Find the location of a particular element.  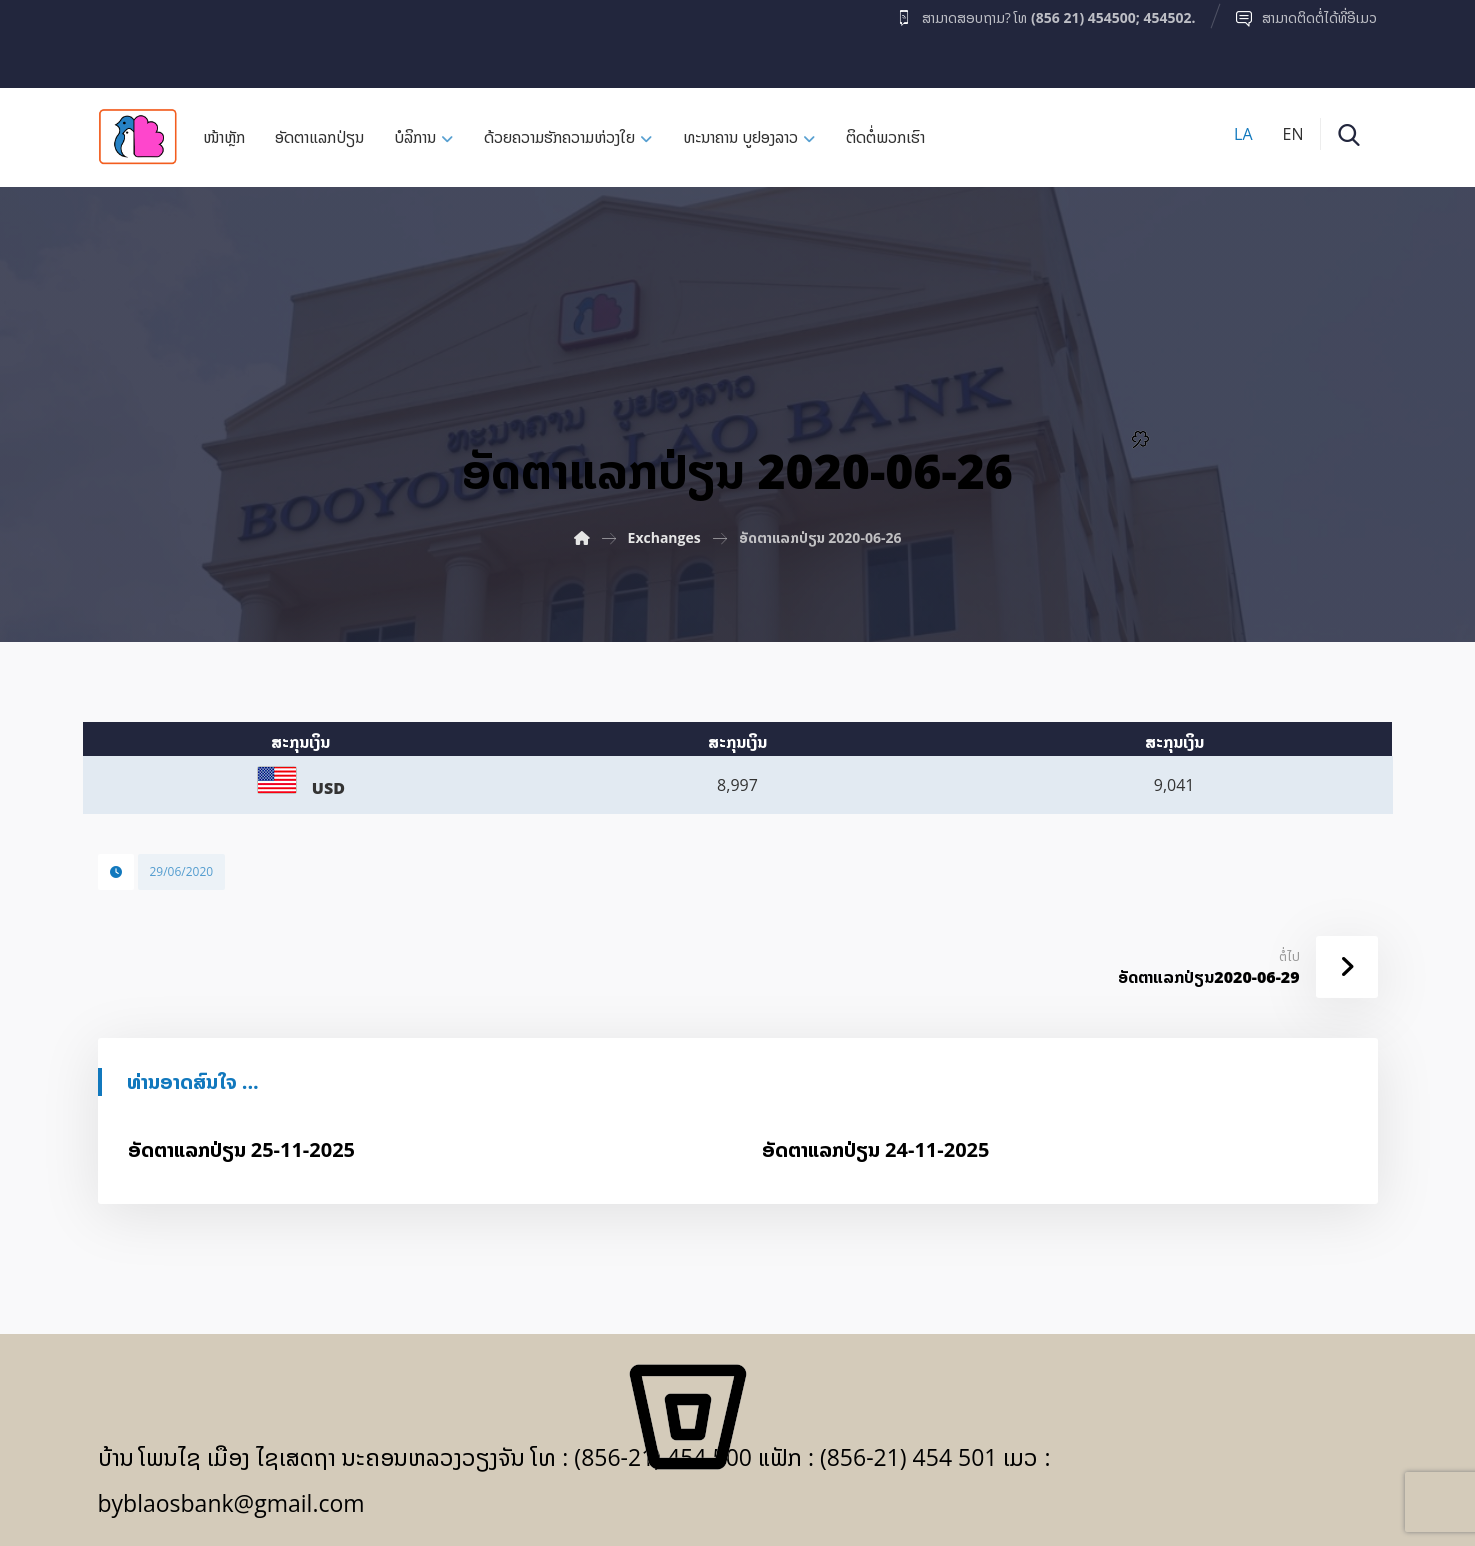

open Bitbucket repository is located at coordinates (688, 1417).